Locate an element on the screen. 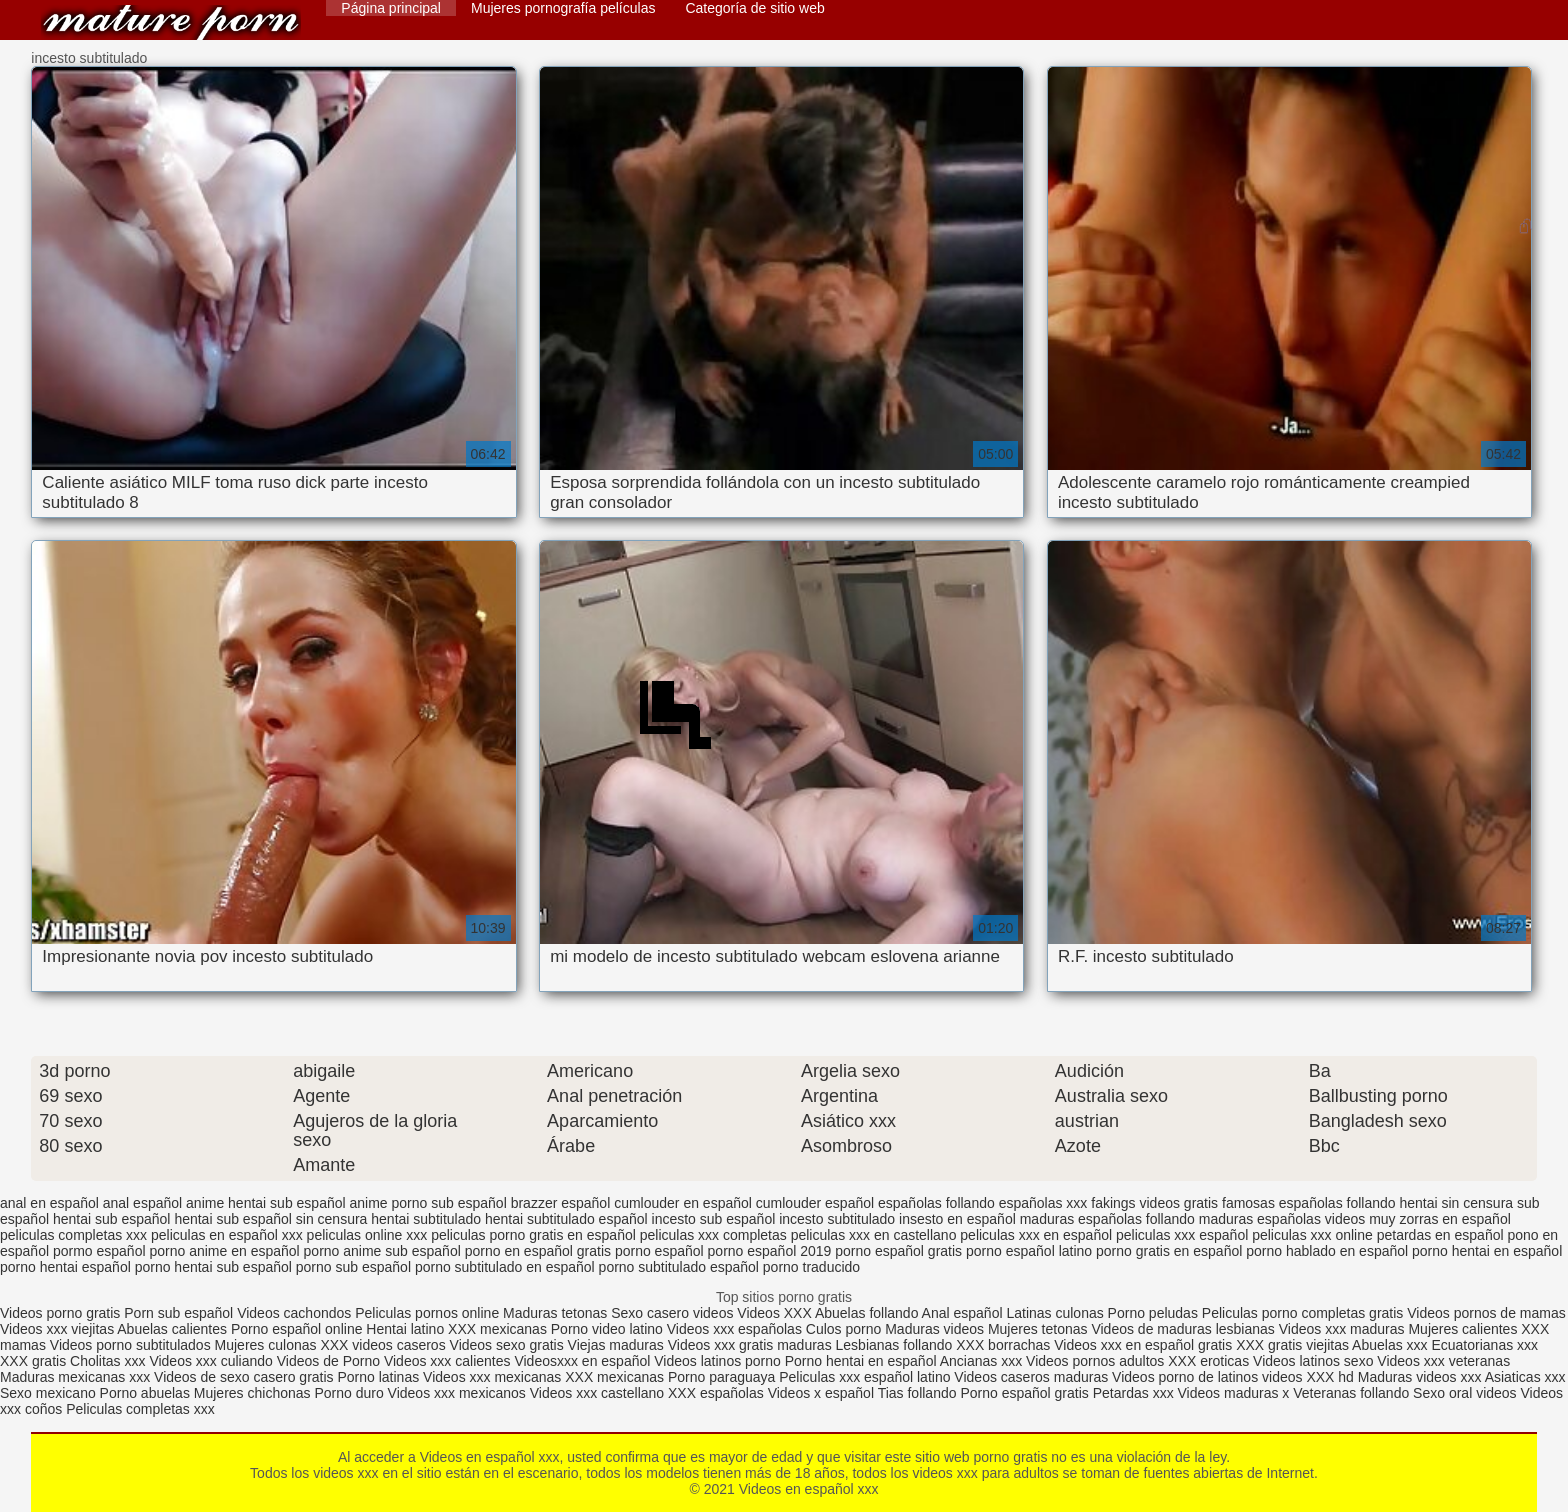 The image size is (1568, 1512). browse tea or hot beverage options is located at coordinates (1525, 226).